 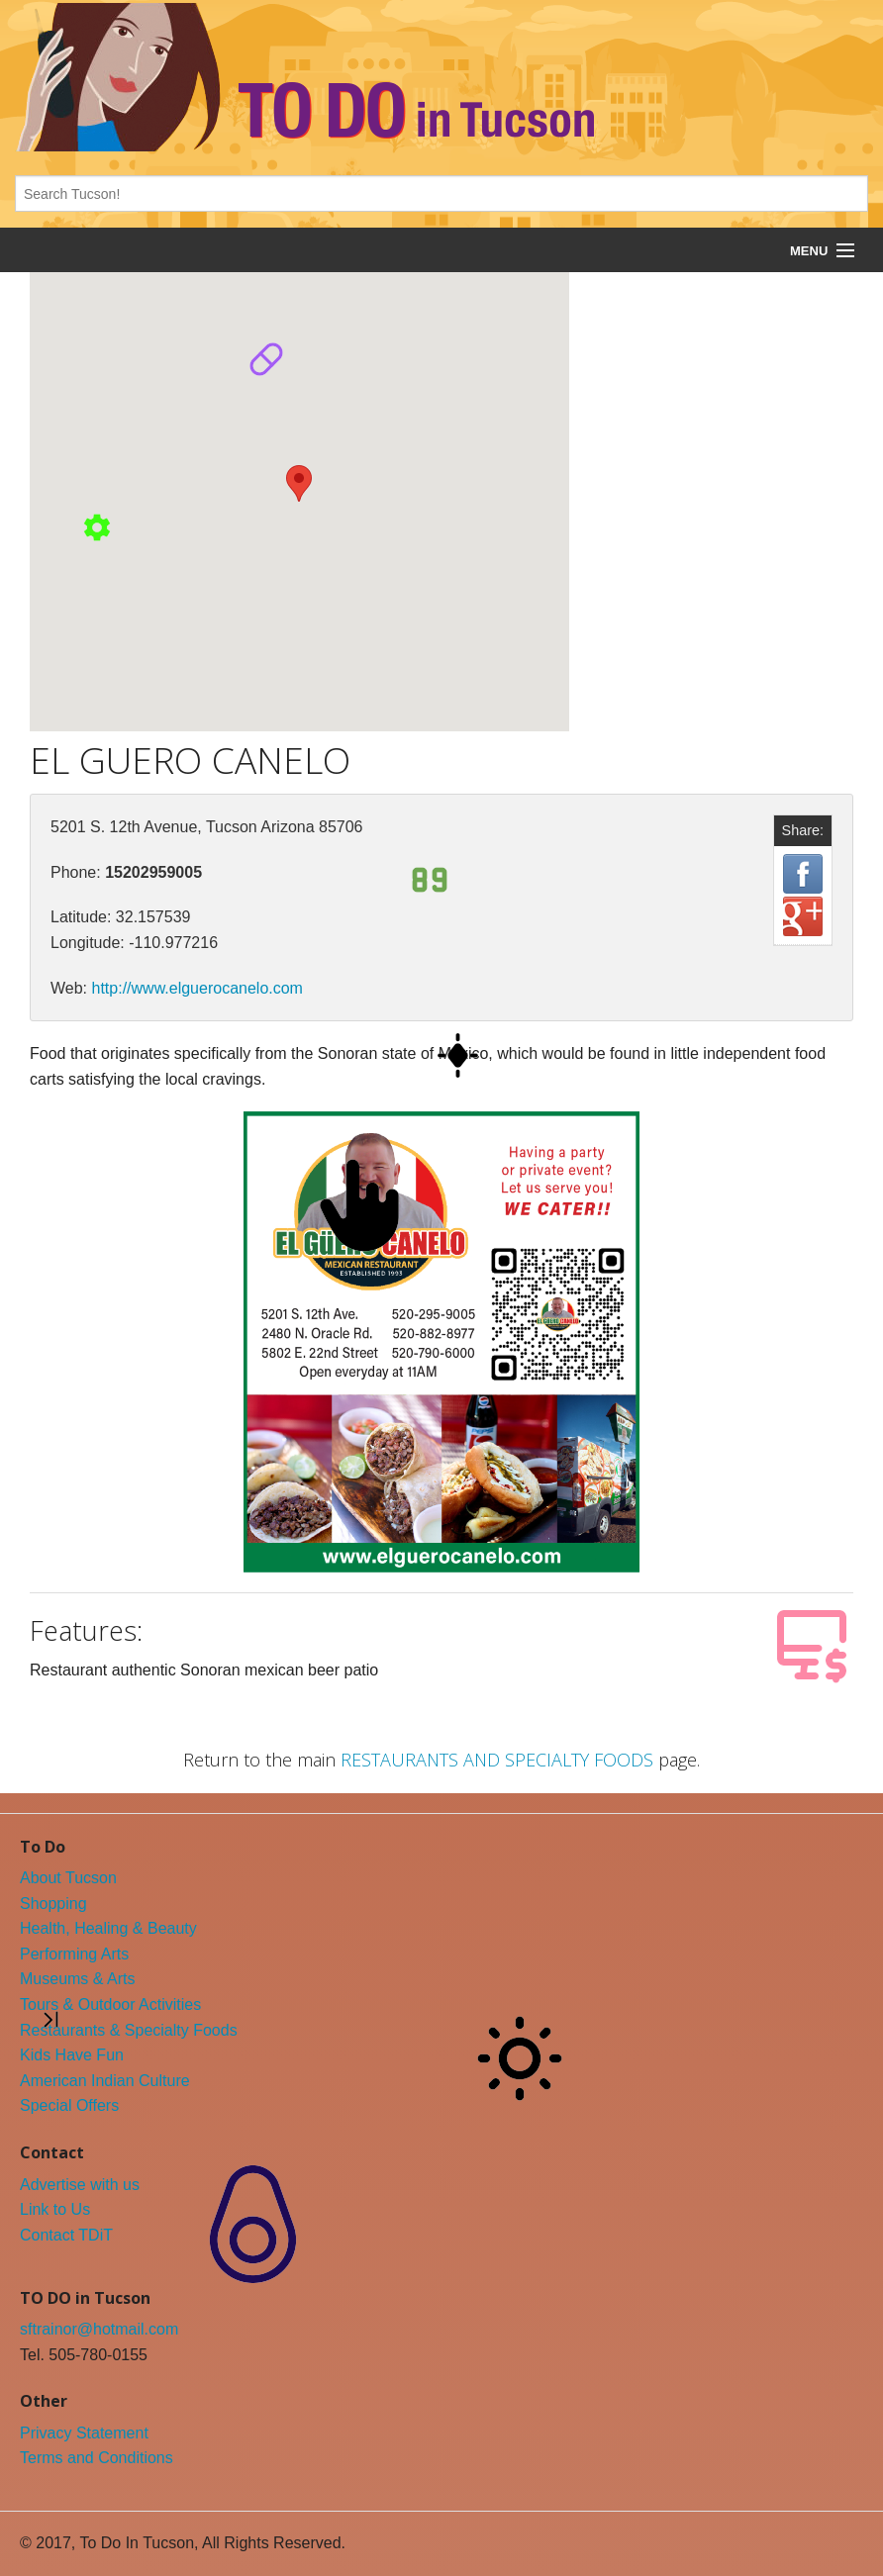 I want to click on tap or click to interact, so click(x=359, y=1205).